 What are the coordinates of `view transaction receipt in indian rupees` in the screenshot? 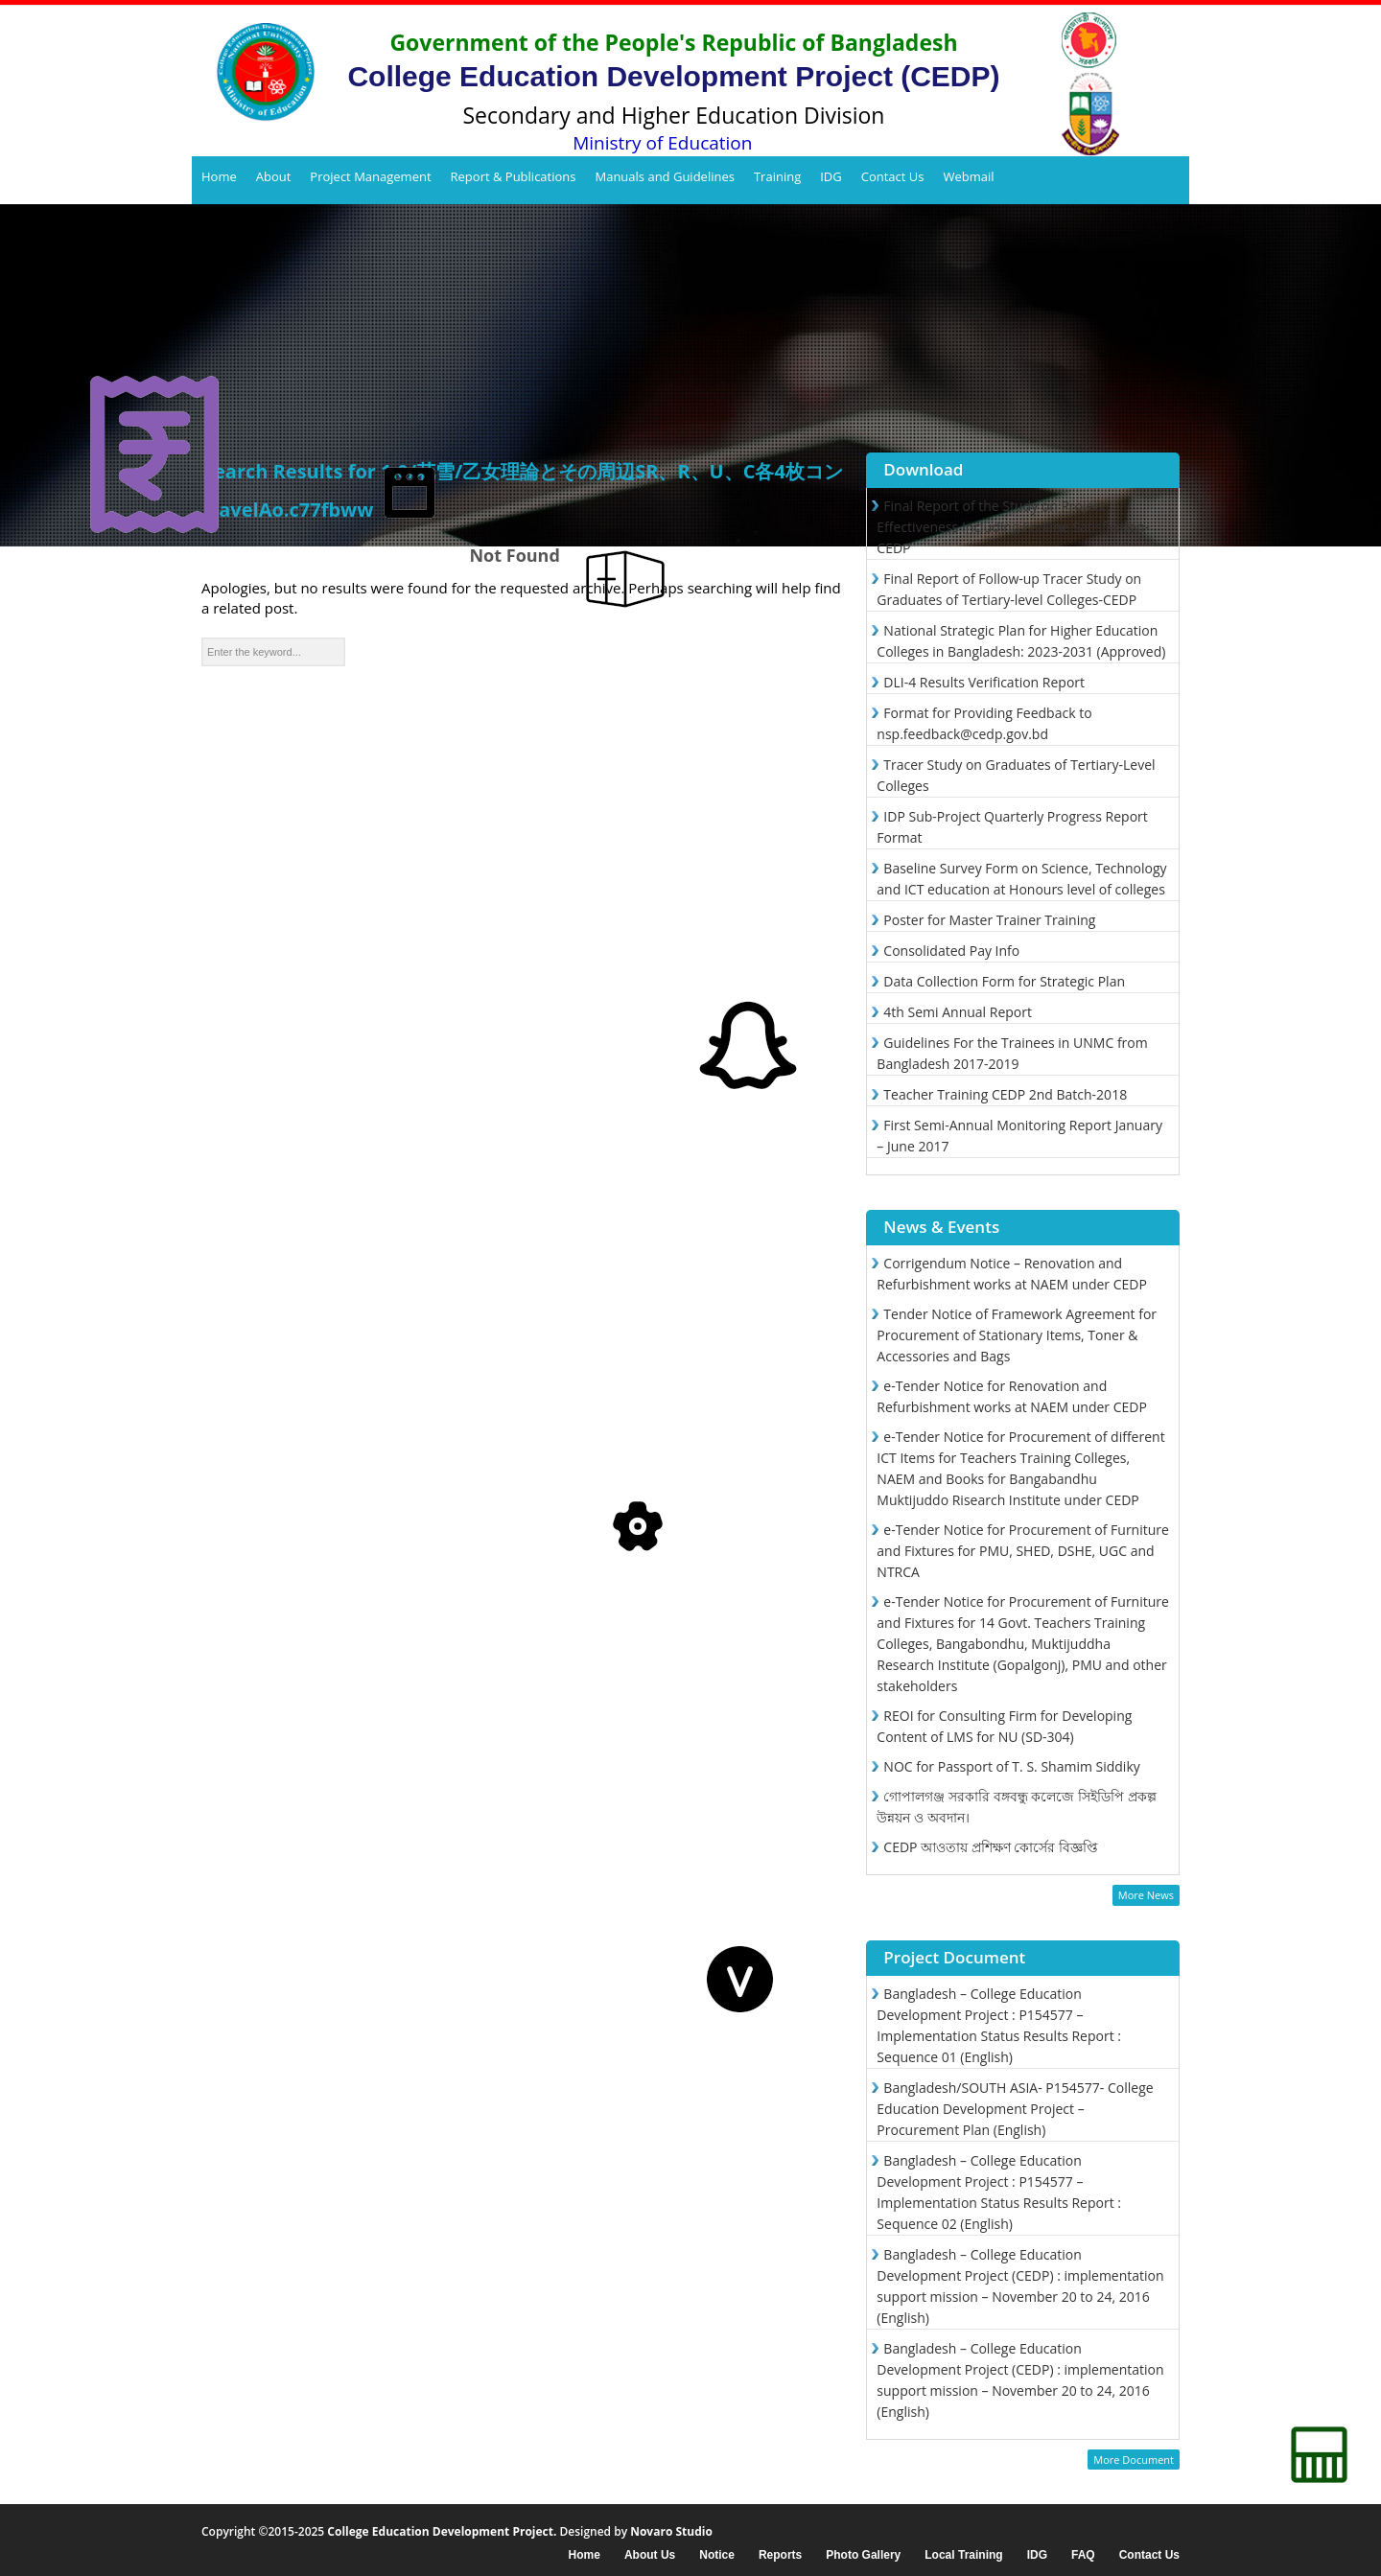 It's located at (154, 454).